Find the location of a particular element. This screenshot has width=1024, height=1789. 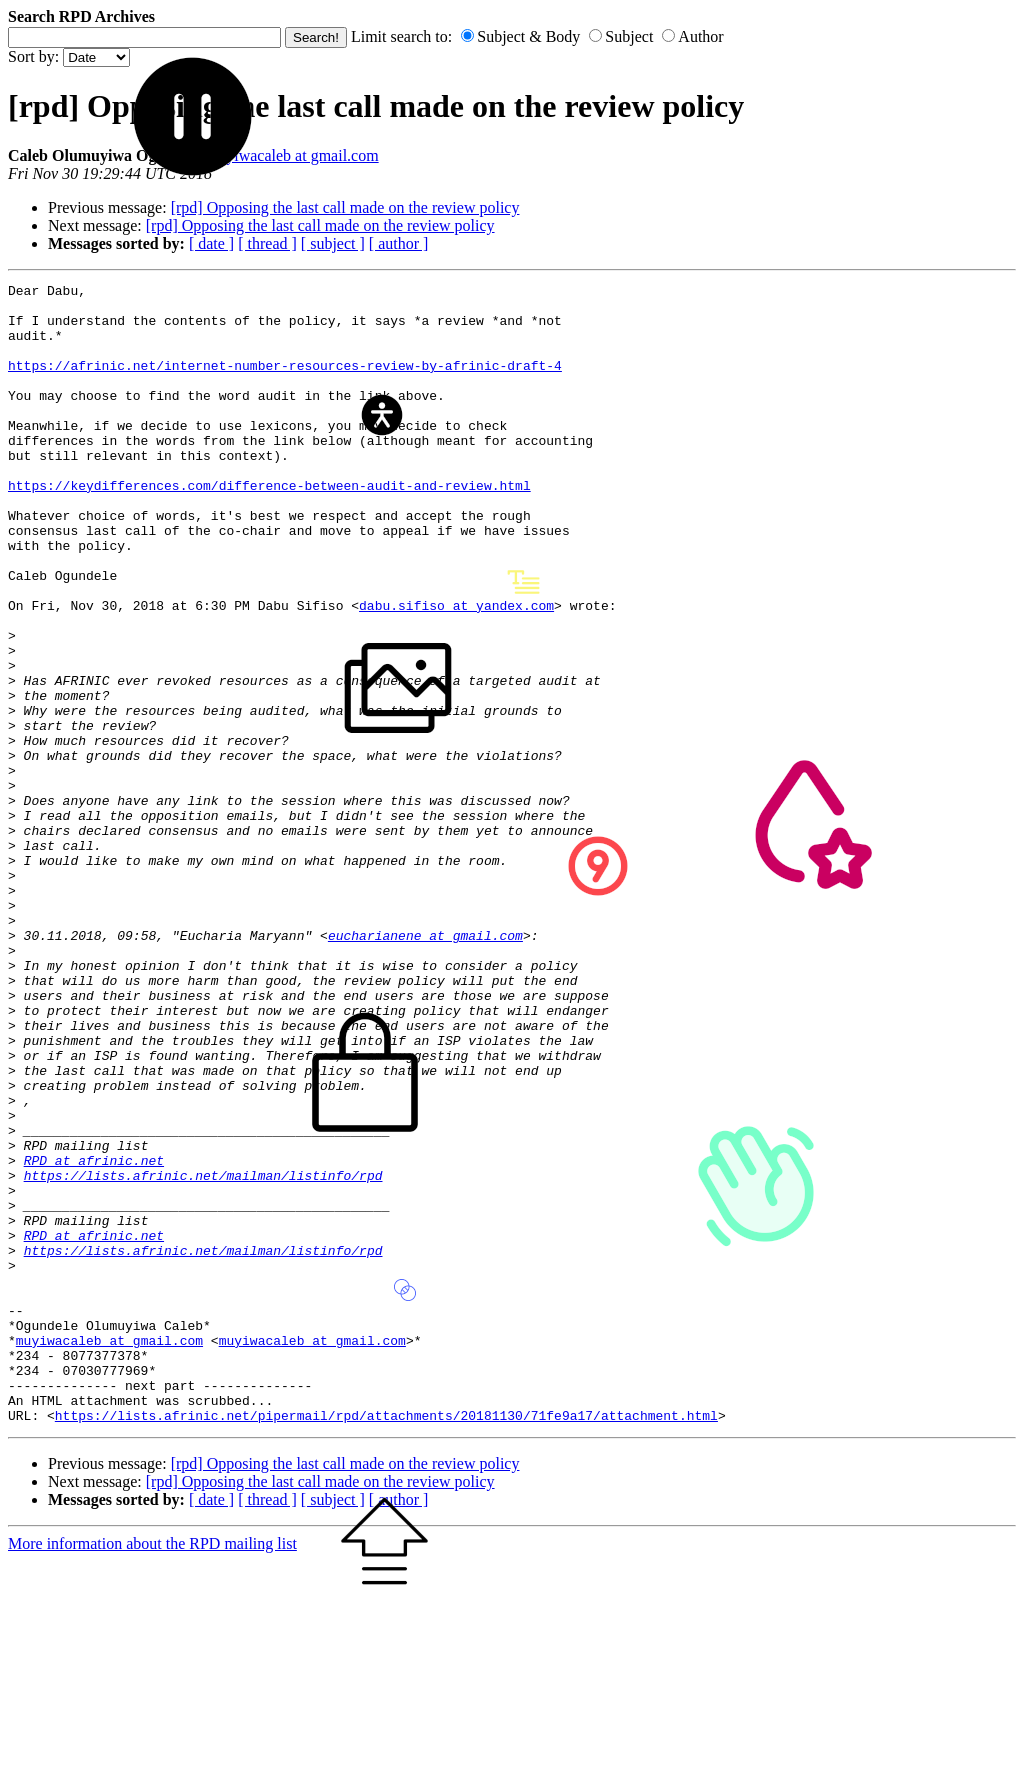

view photo gallery is located at coordinates (398, 688).